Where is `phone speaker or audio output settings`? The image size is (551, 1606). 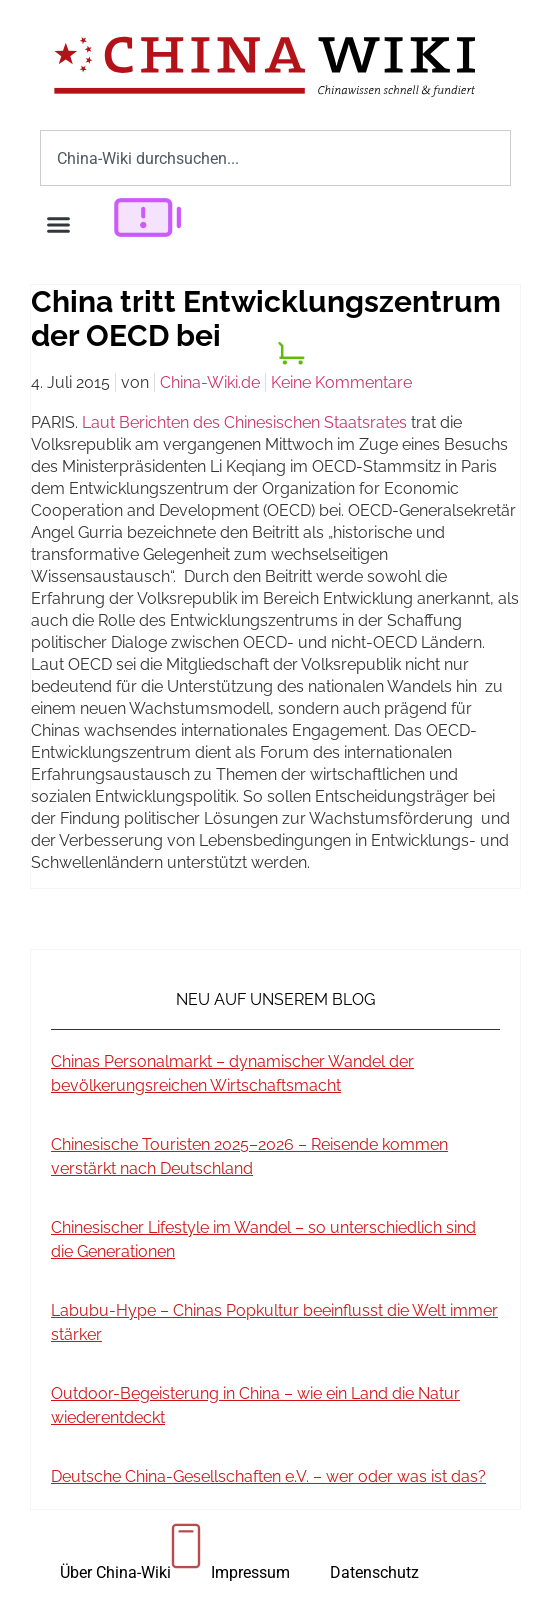
phone speaker or audio output settings is located at coordinates (186, 1546).